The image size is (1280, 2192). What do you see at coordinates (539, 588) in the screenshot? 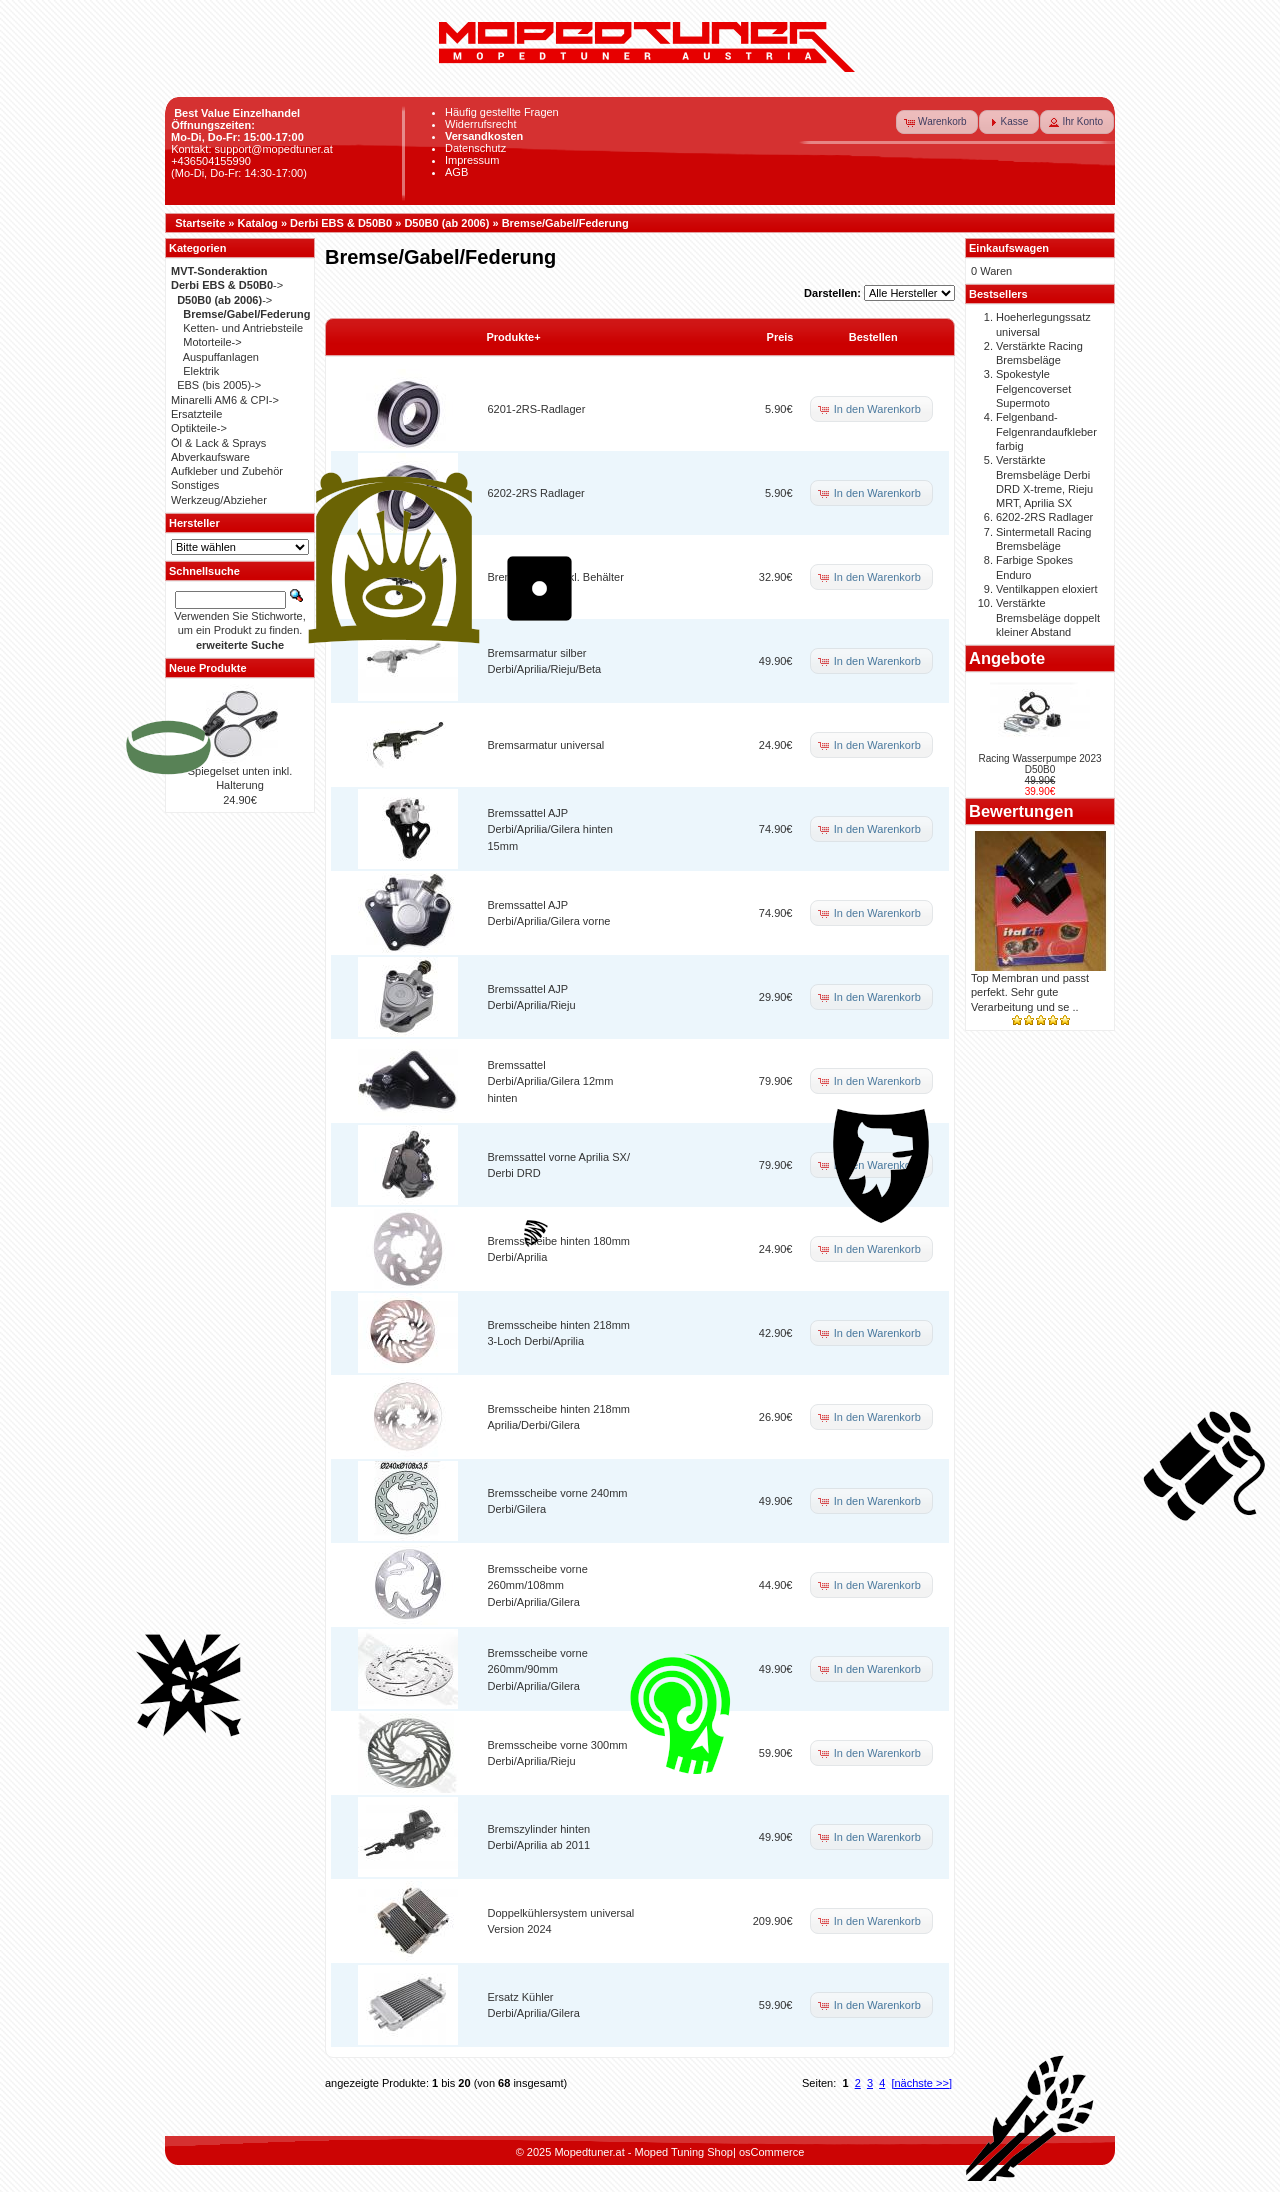
I see `roll the dice` at bounding box center [539, 588].